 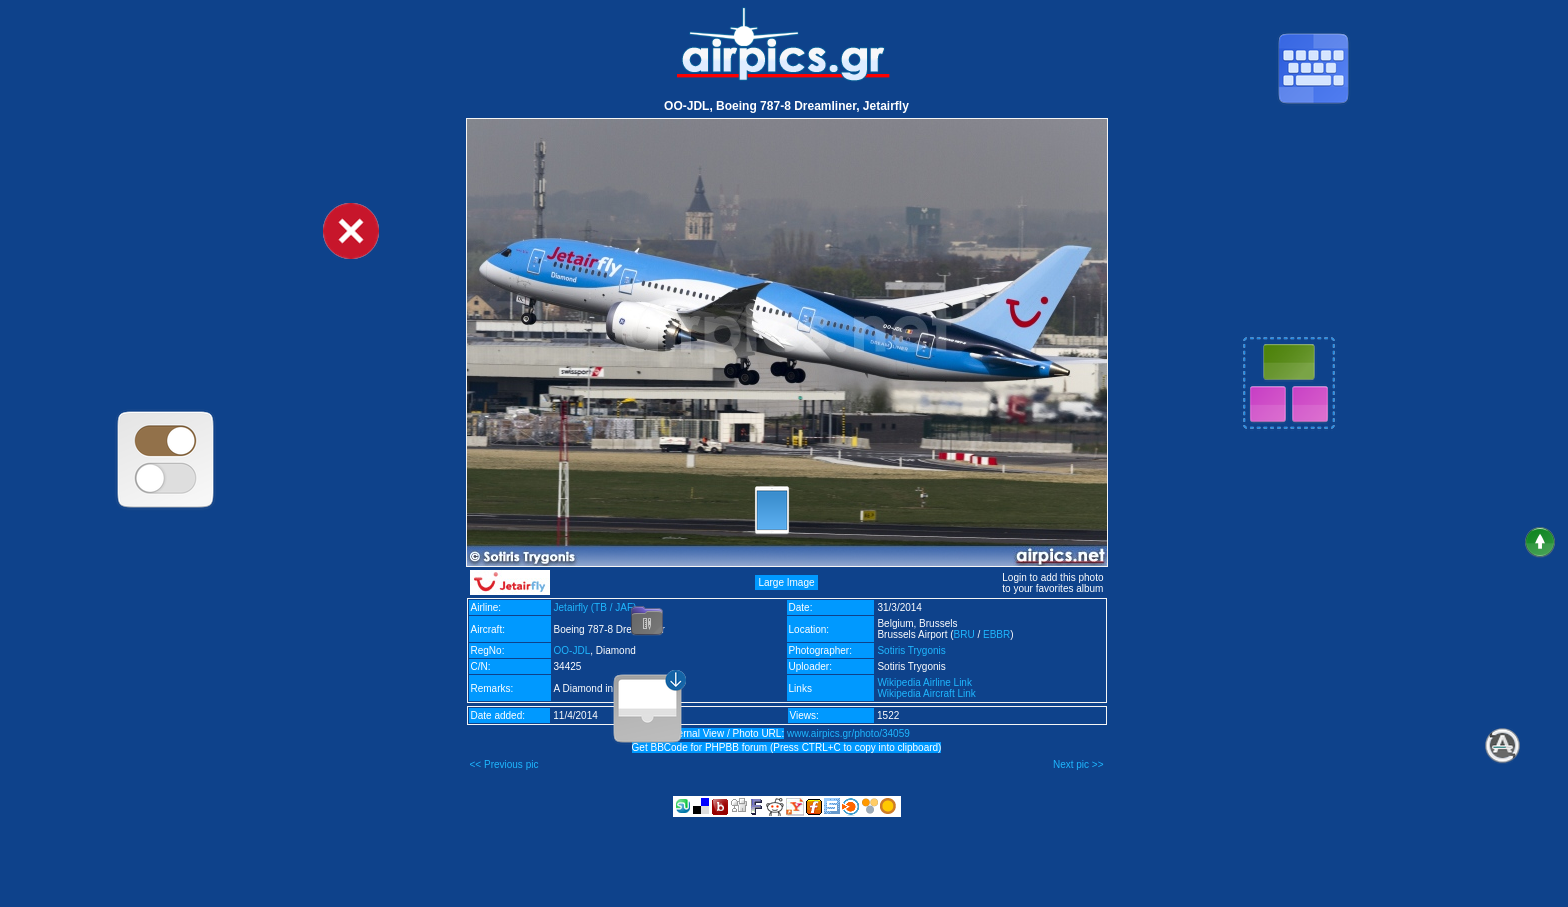 I want to click on access keyboard and input device settings, so click(x=1313, y=68).